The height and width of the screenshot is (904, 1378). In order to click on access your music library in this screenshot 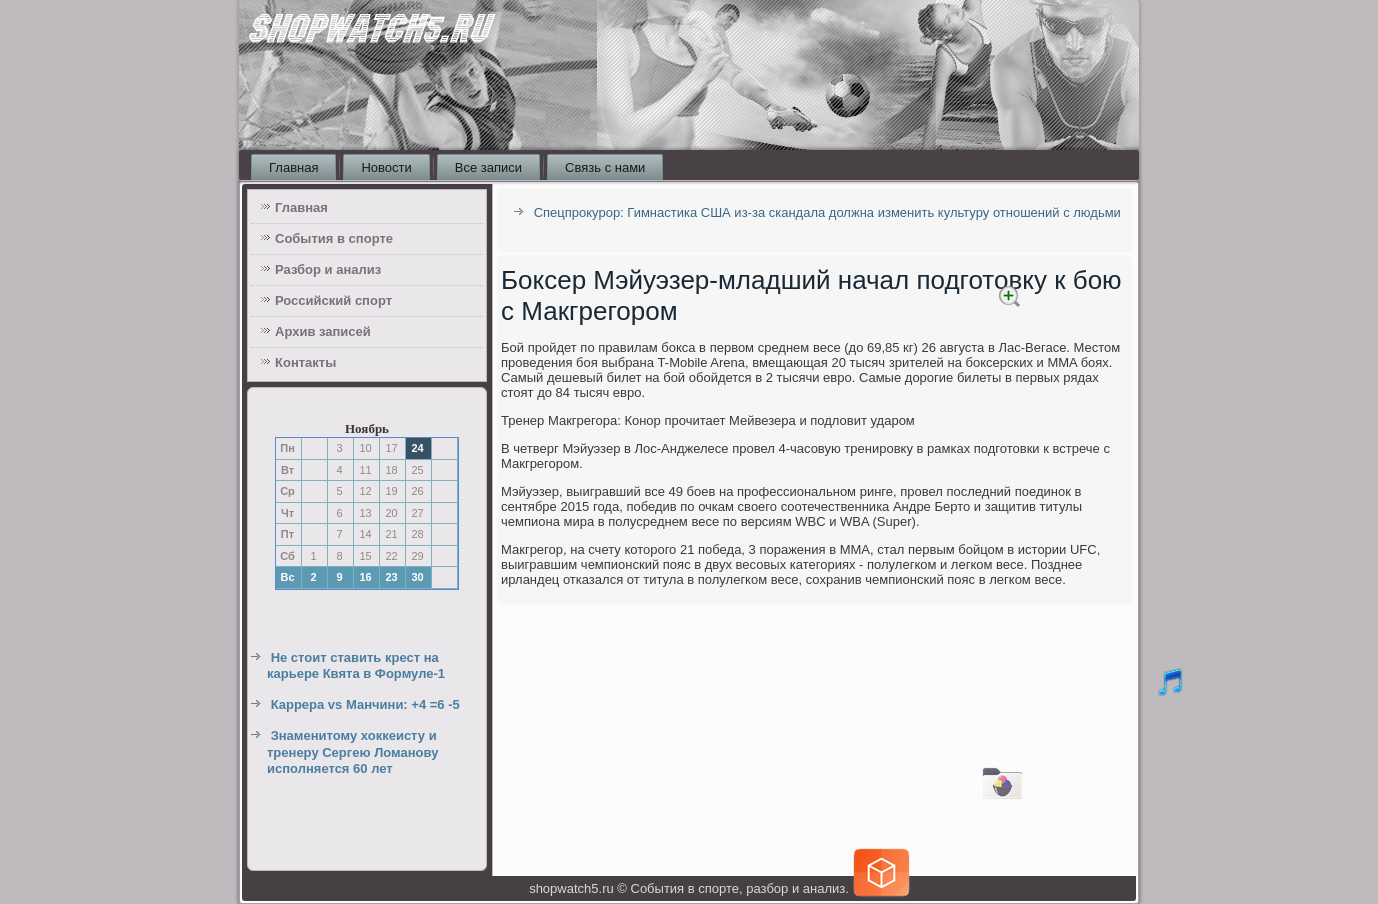, I will do `click(1171, 682)`.